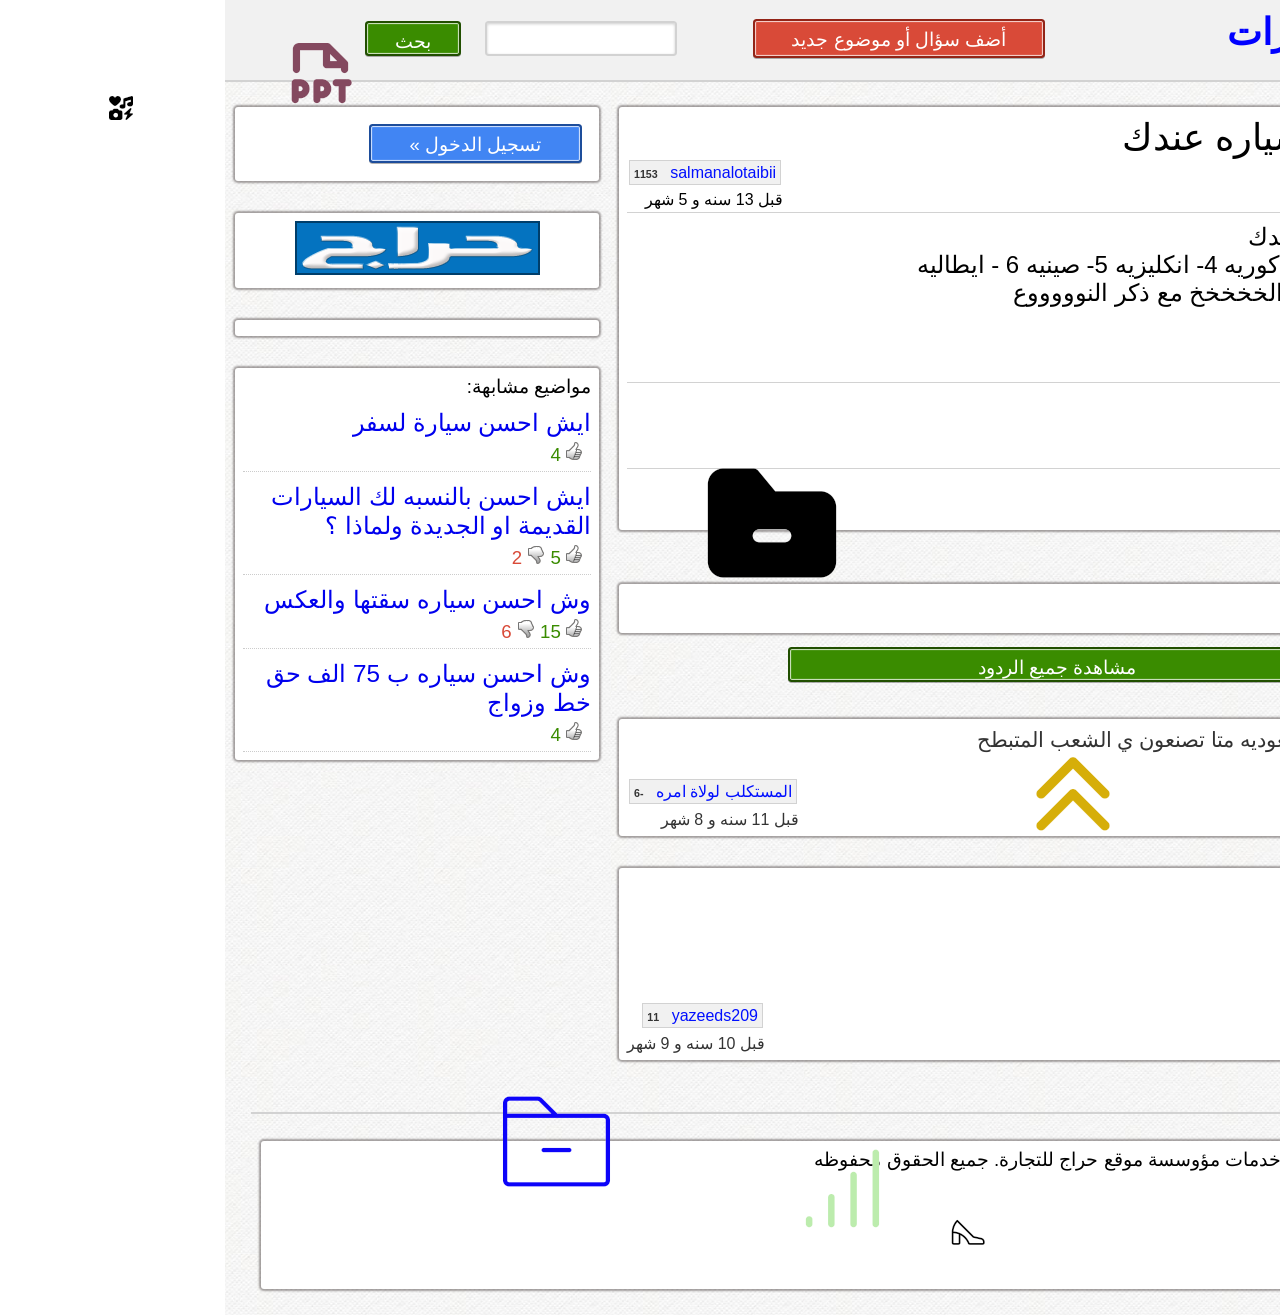 The width and height of the screenshot is (1280, 1315). I want to click on indicates strong cellular network signal, so click(858, 1184).